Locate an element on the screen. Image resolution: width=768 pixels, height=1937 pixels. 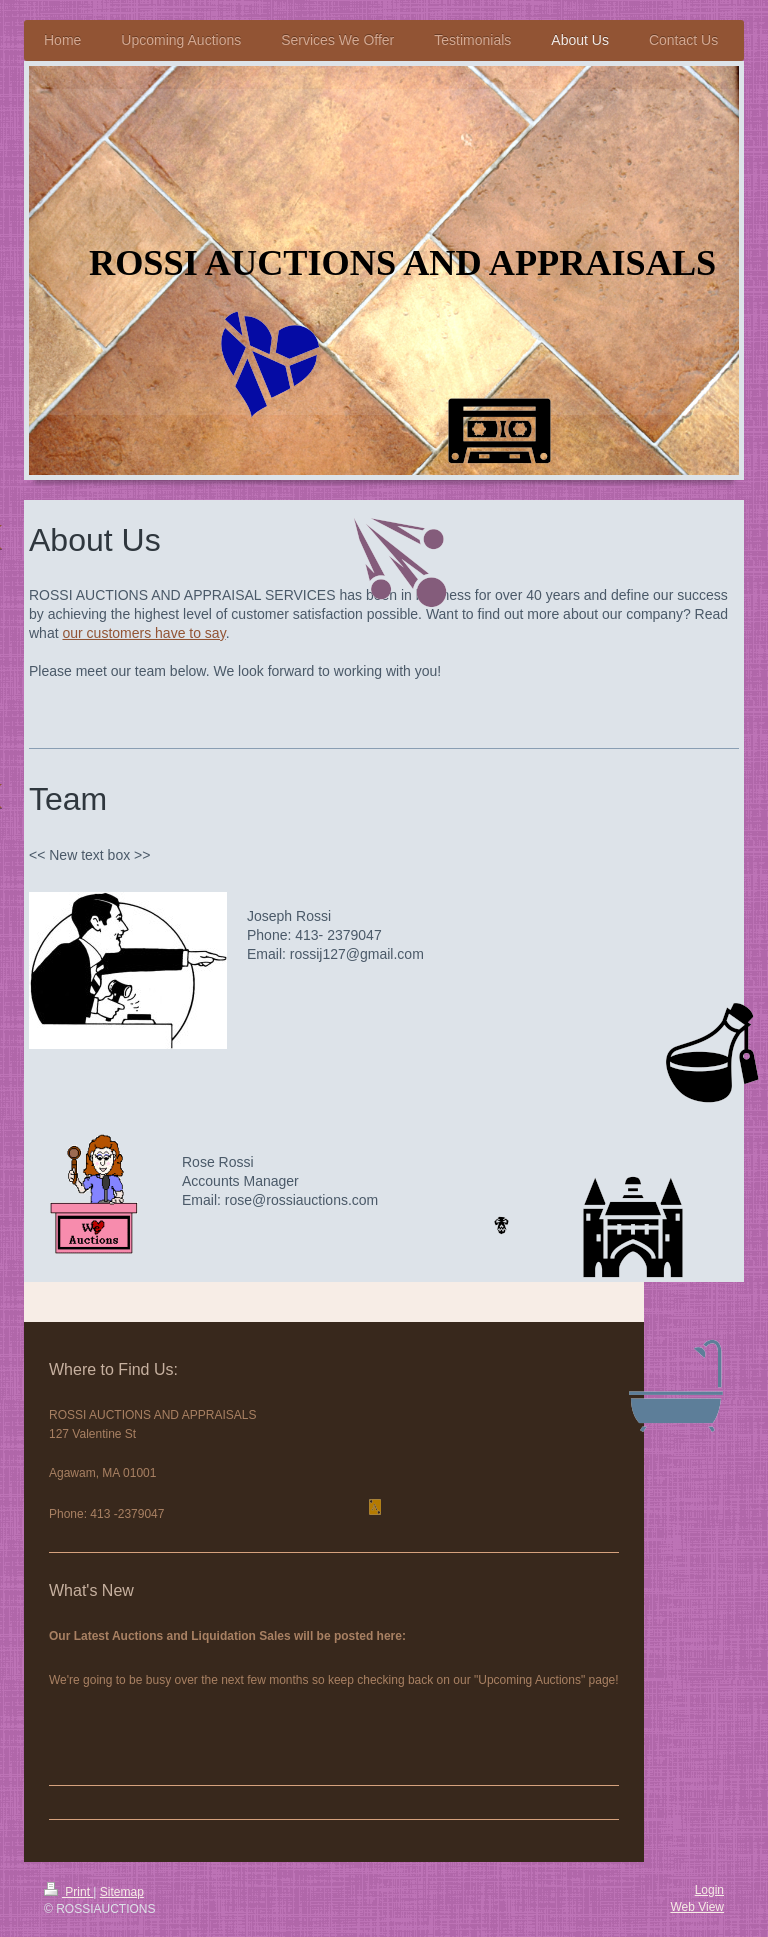
indicates a broken heart or heartbreak status is located at coordinates (269, 364).